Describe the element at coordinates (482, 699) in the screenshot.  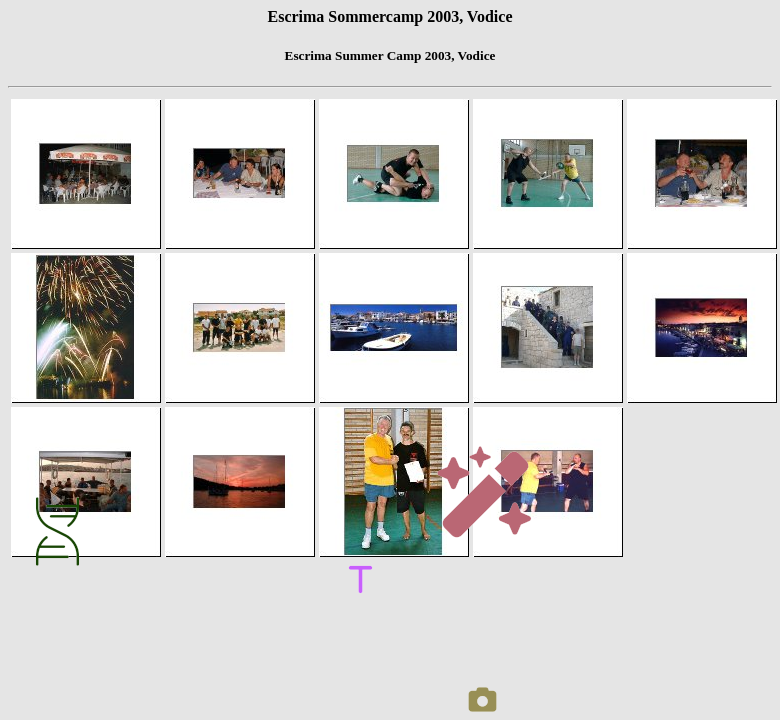
I see `take a photo` at that location.